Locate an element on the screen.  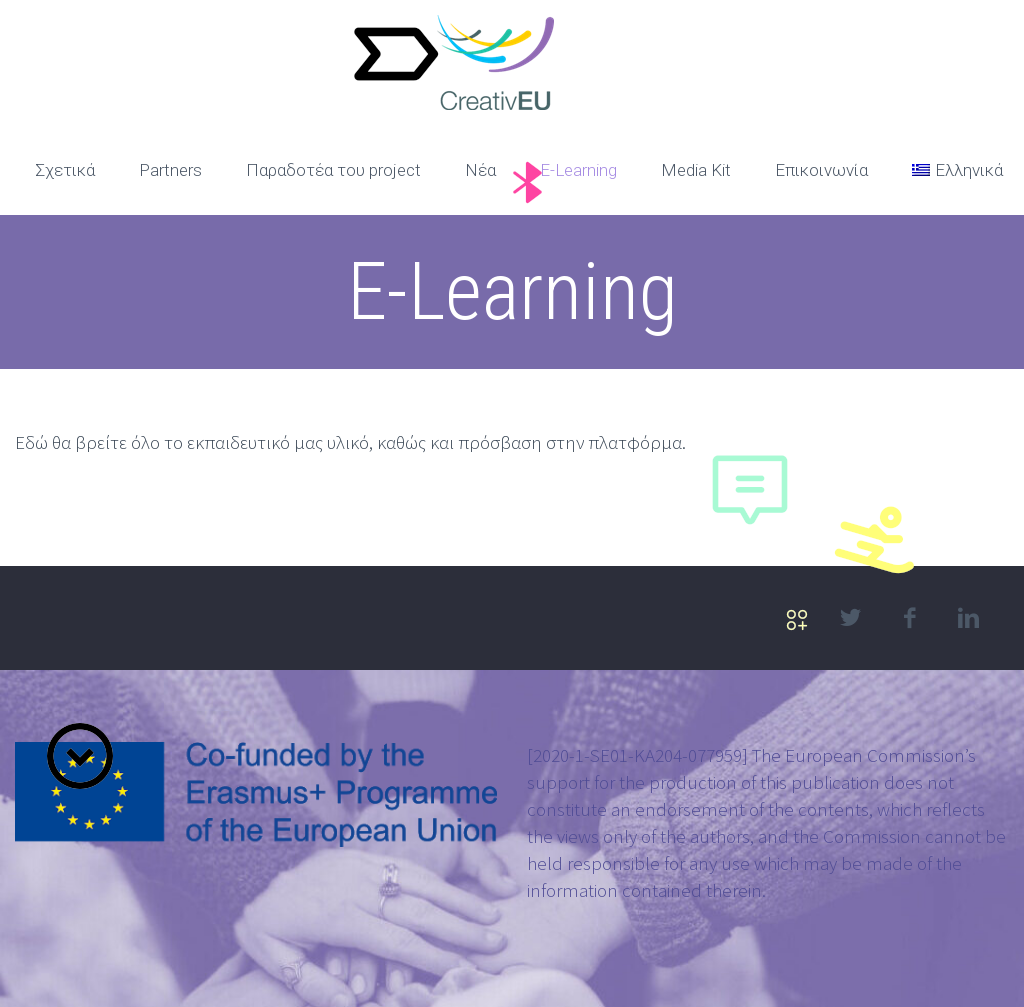
toggle bluetooth connectivity on or off is located at coordinates (527, 182).